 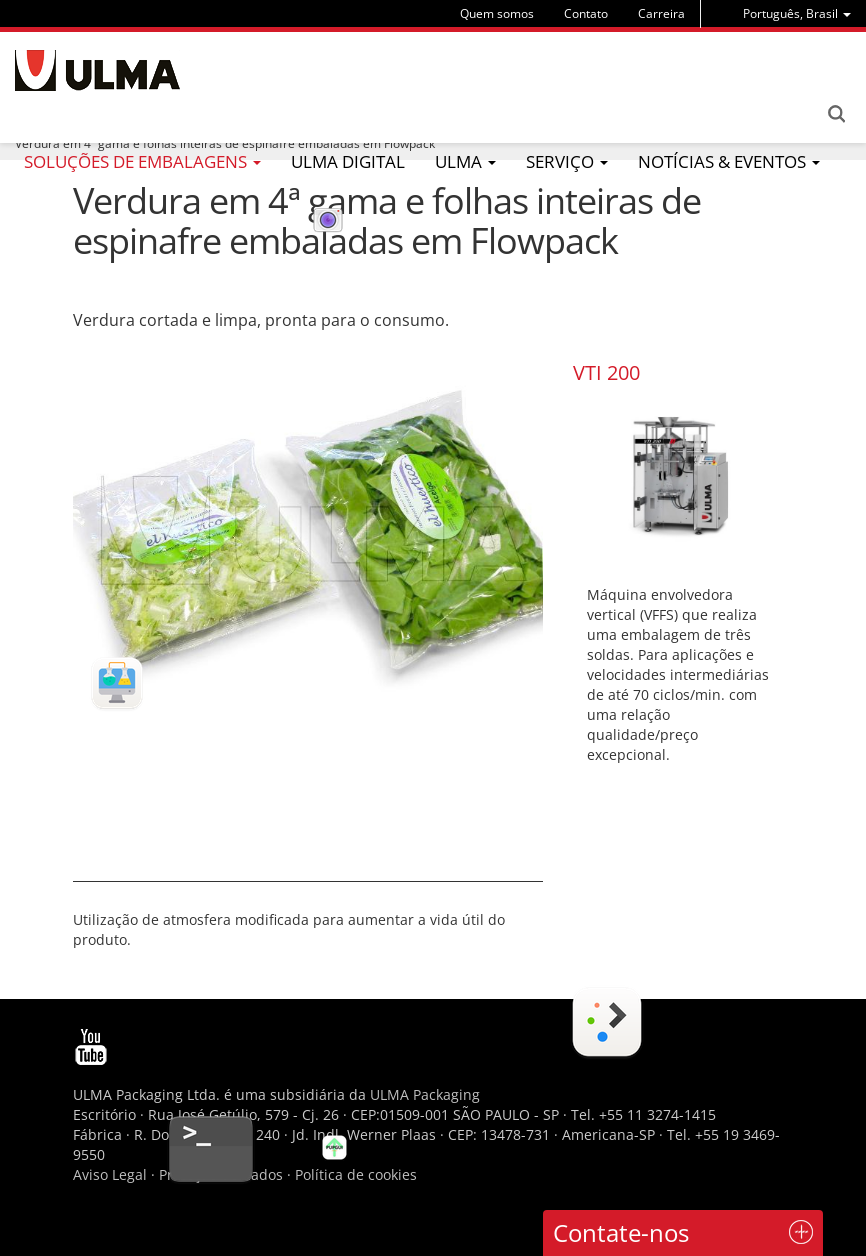 I want to click on open the terminal or command line interface, so click(x=211, y=1149).